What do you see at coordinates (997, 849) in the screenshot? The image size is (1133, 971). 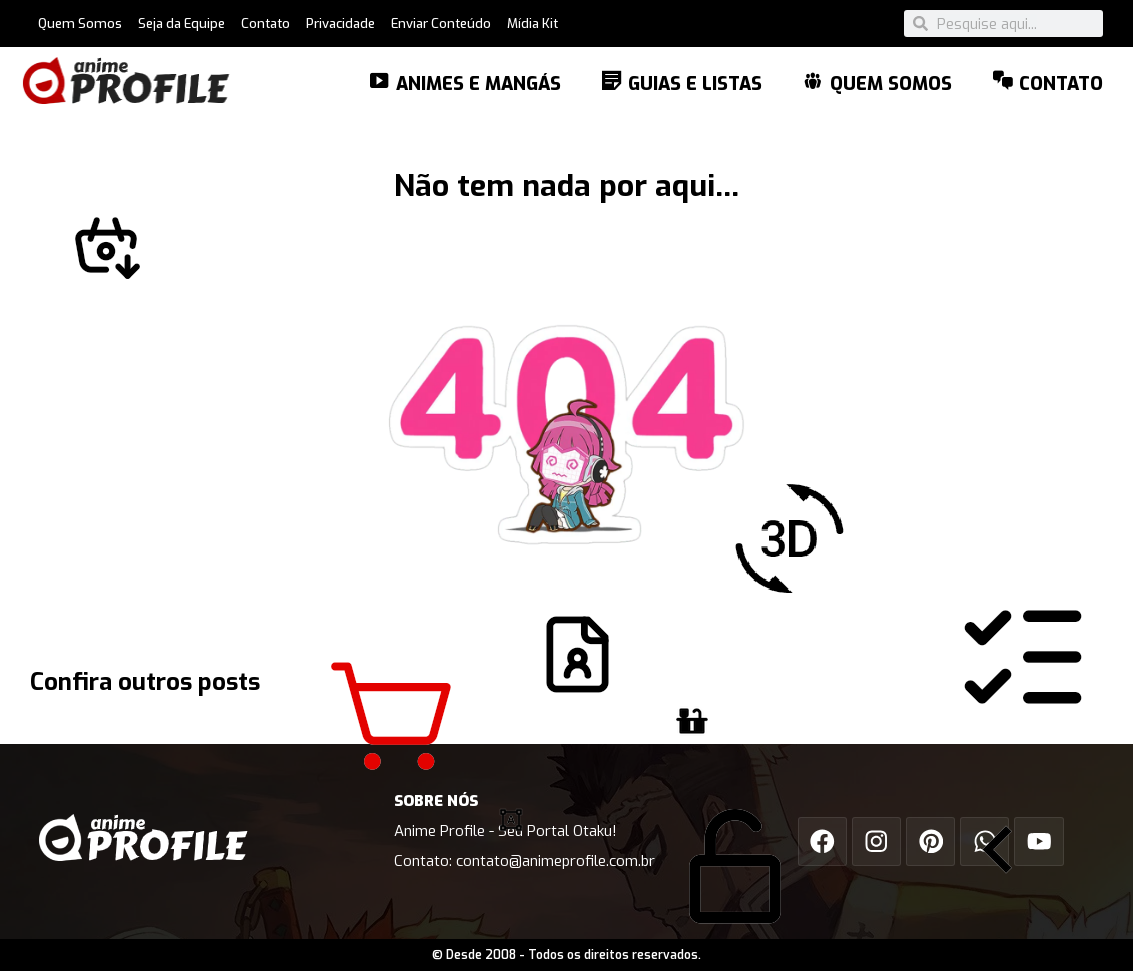 I see `go back to the previous screen` at bounding box center [997, 849].